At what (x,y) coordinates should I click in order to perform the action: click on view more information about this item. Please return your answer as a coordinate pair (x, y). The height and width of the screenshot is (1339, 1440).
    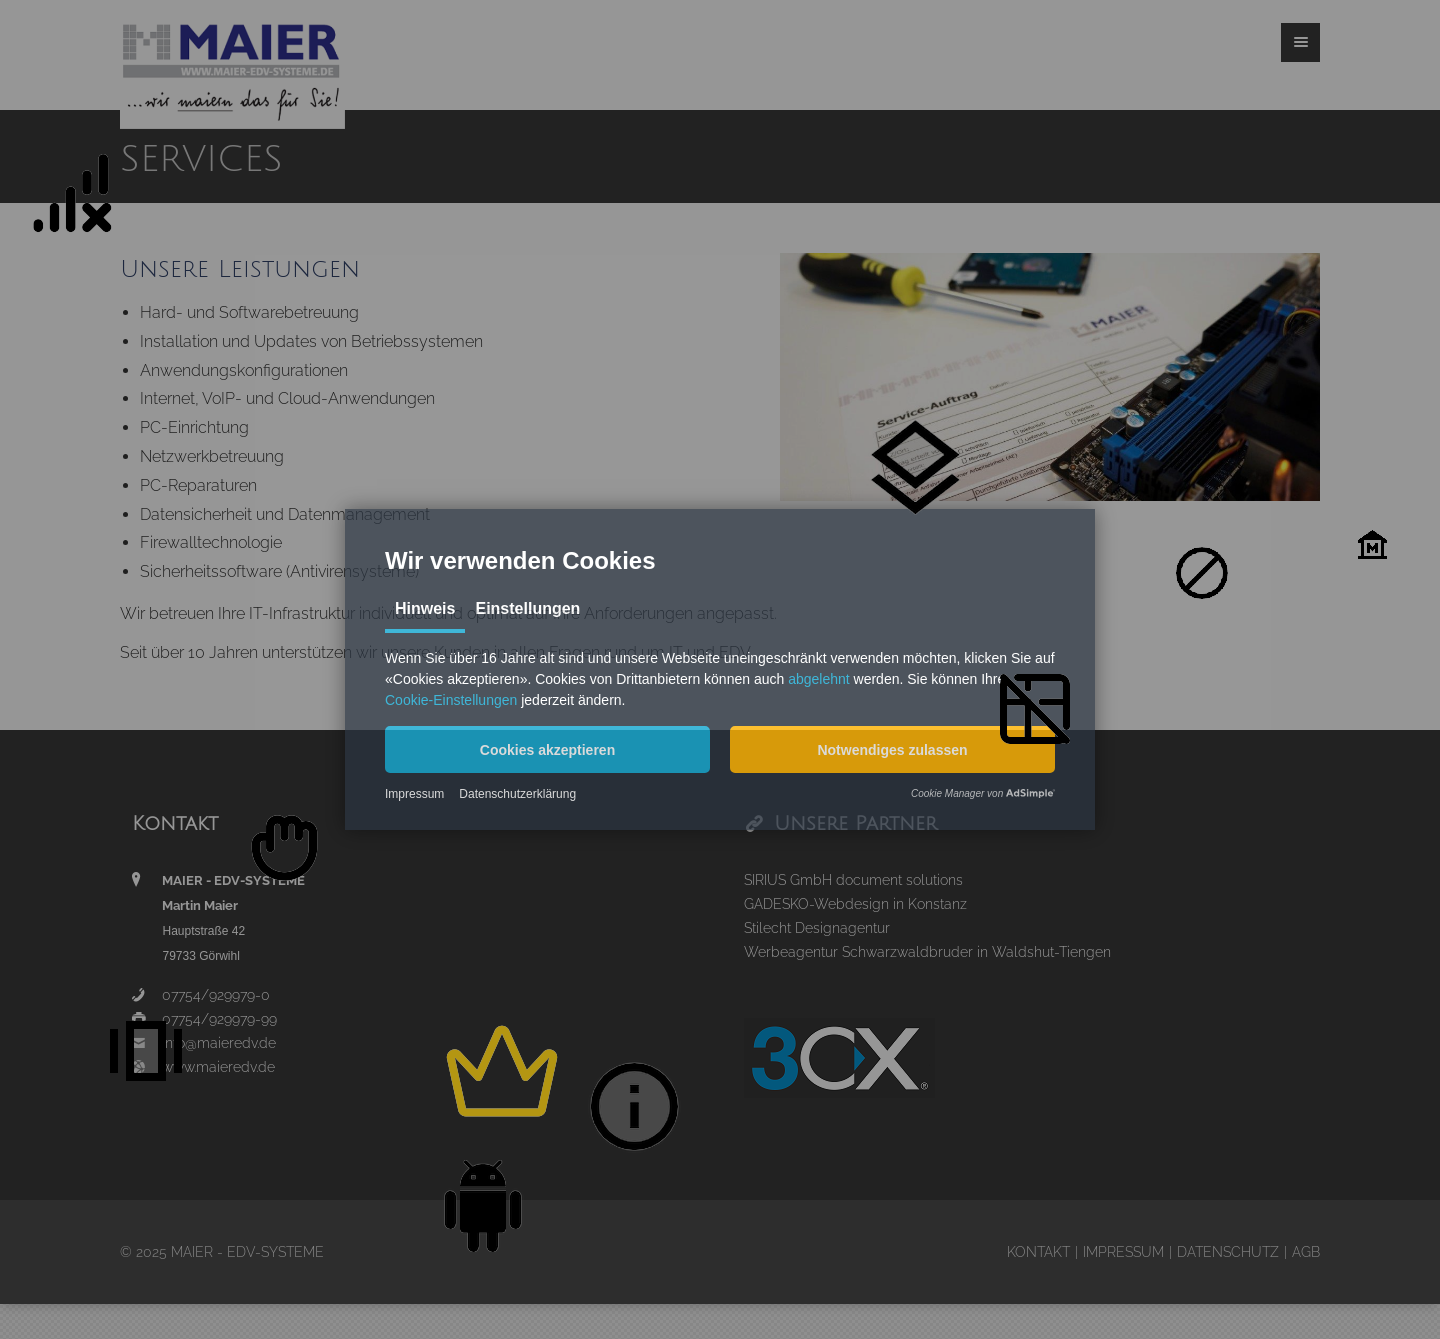
    Looking at the image, I should click on (634, 1106).